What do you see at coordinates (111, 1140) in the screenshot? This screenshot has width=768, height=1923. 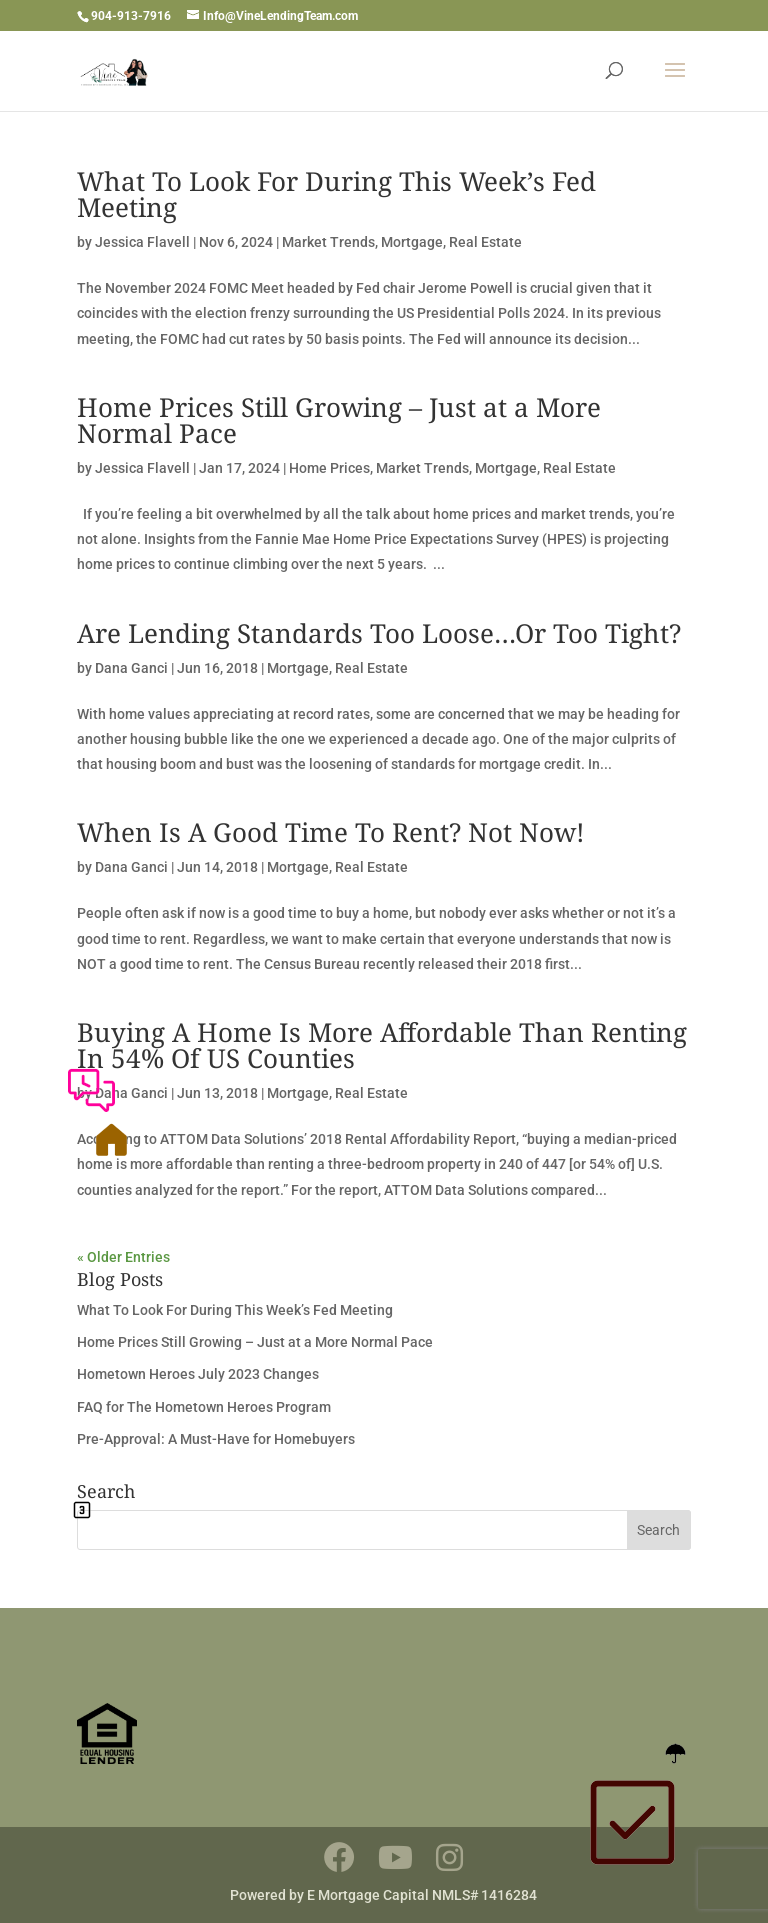 I see `navigate to home screen` at bounding box center [111, 1140].